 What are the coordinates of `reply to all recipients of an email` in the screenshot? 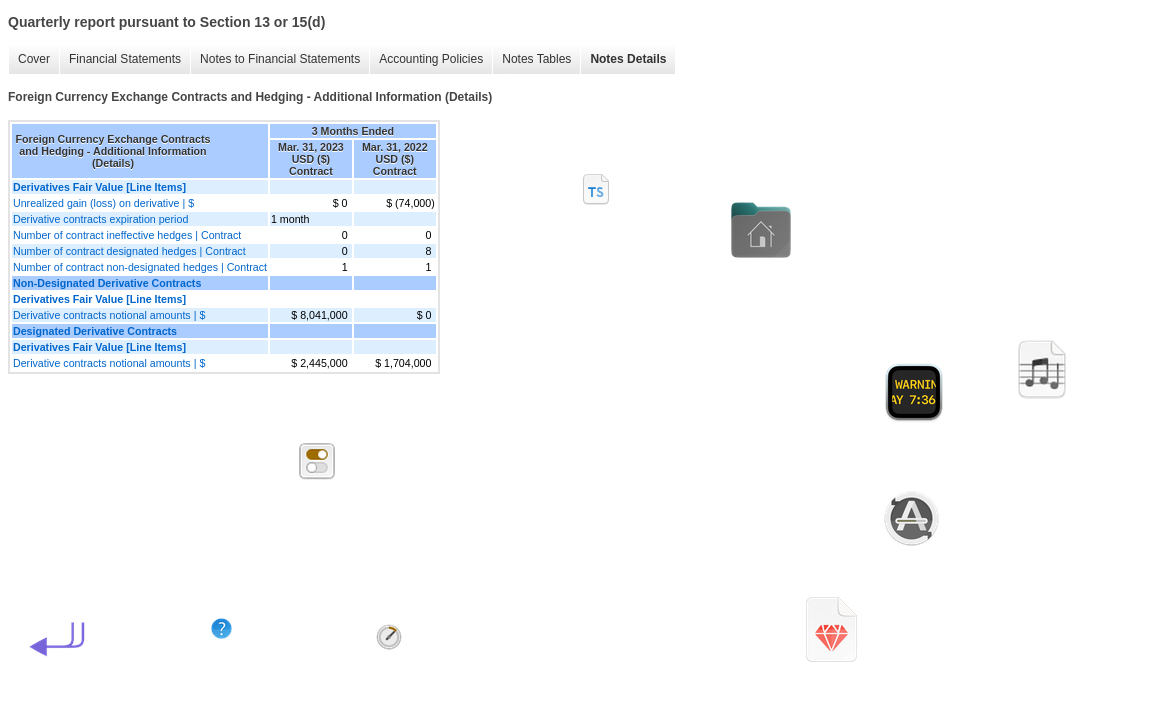 It's located at (56, 639).